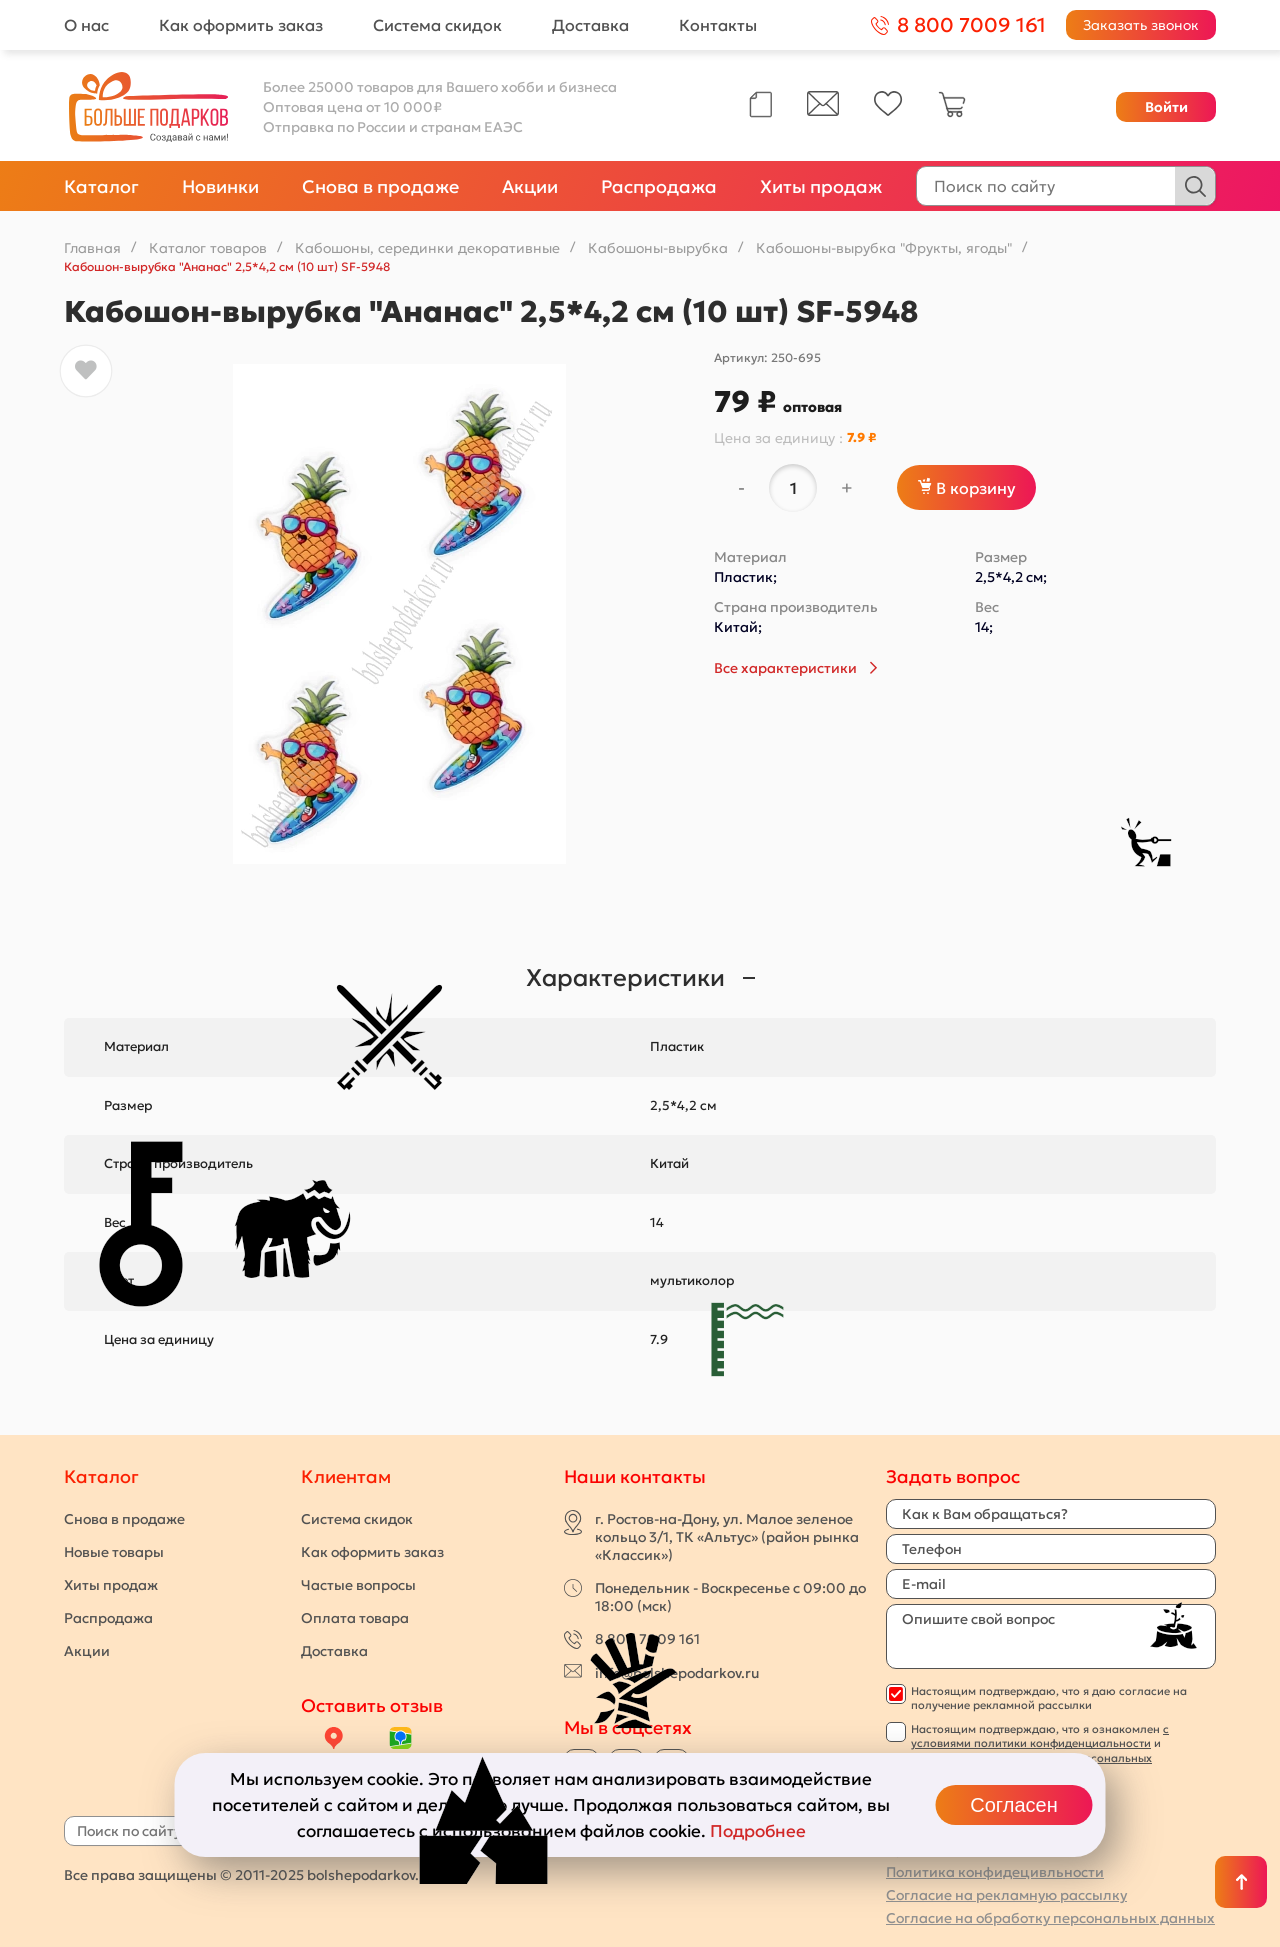 Image resolution: width=1280 pixels, height=1947 pixels. What do you see at coordinates (389, 1037) in the screenshot?
I see `access lightsaber combat or duel mode` at bounding box center [389, 1037].